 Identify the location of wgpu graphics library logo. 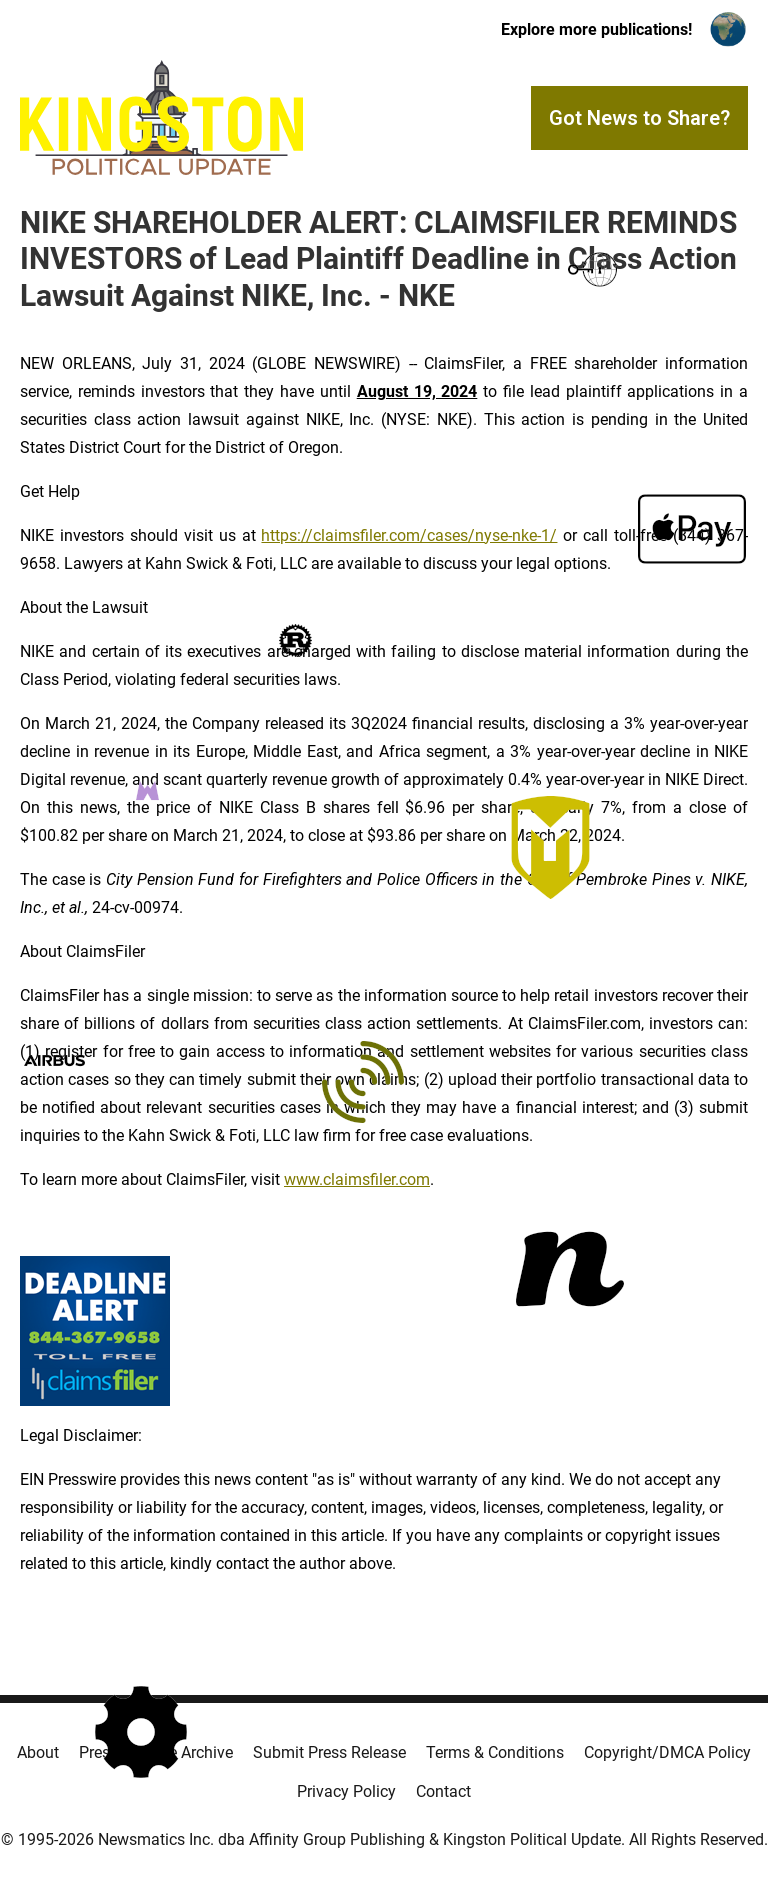
(147, 790).